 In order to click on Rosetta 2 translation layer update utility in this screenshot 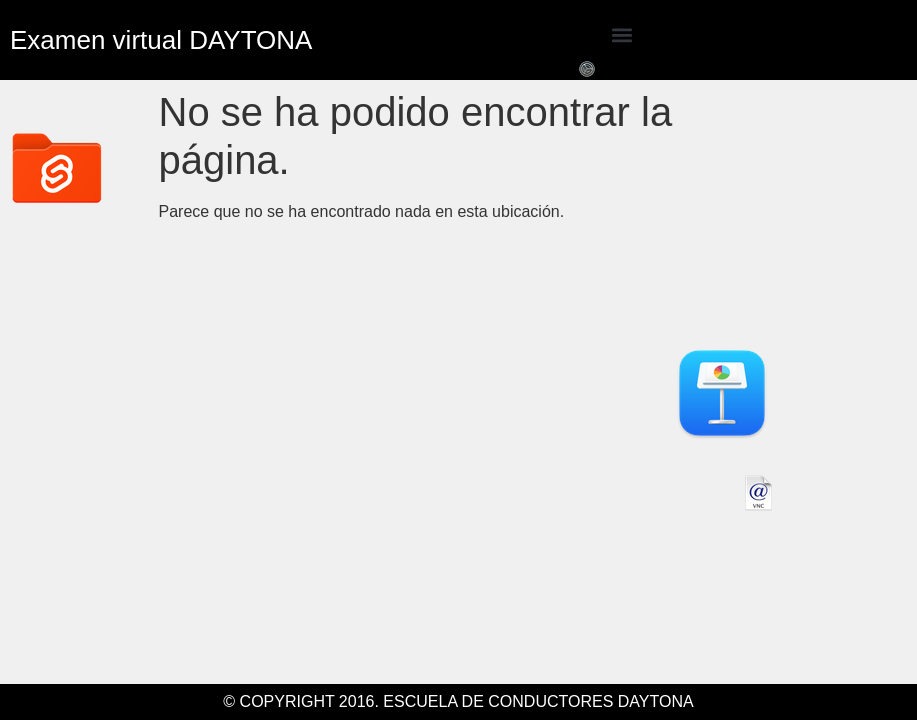, I will do `click(587, 69)`.